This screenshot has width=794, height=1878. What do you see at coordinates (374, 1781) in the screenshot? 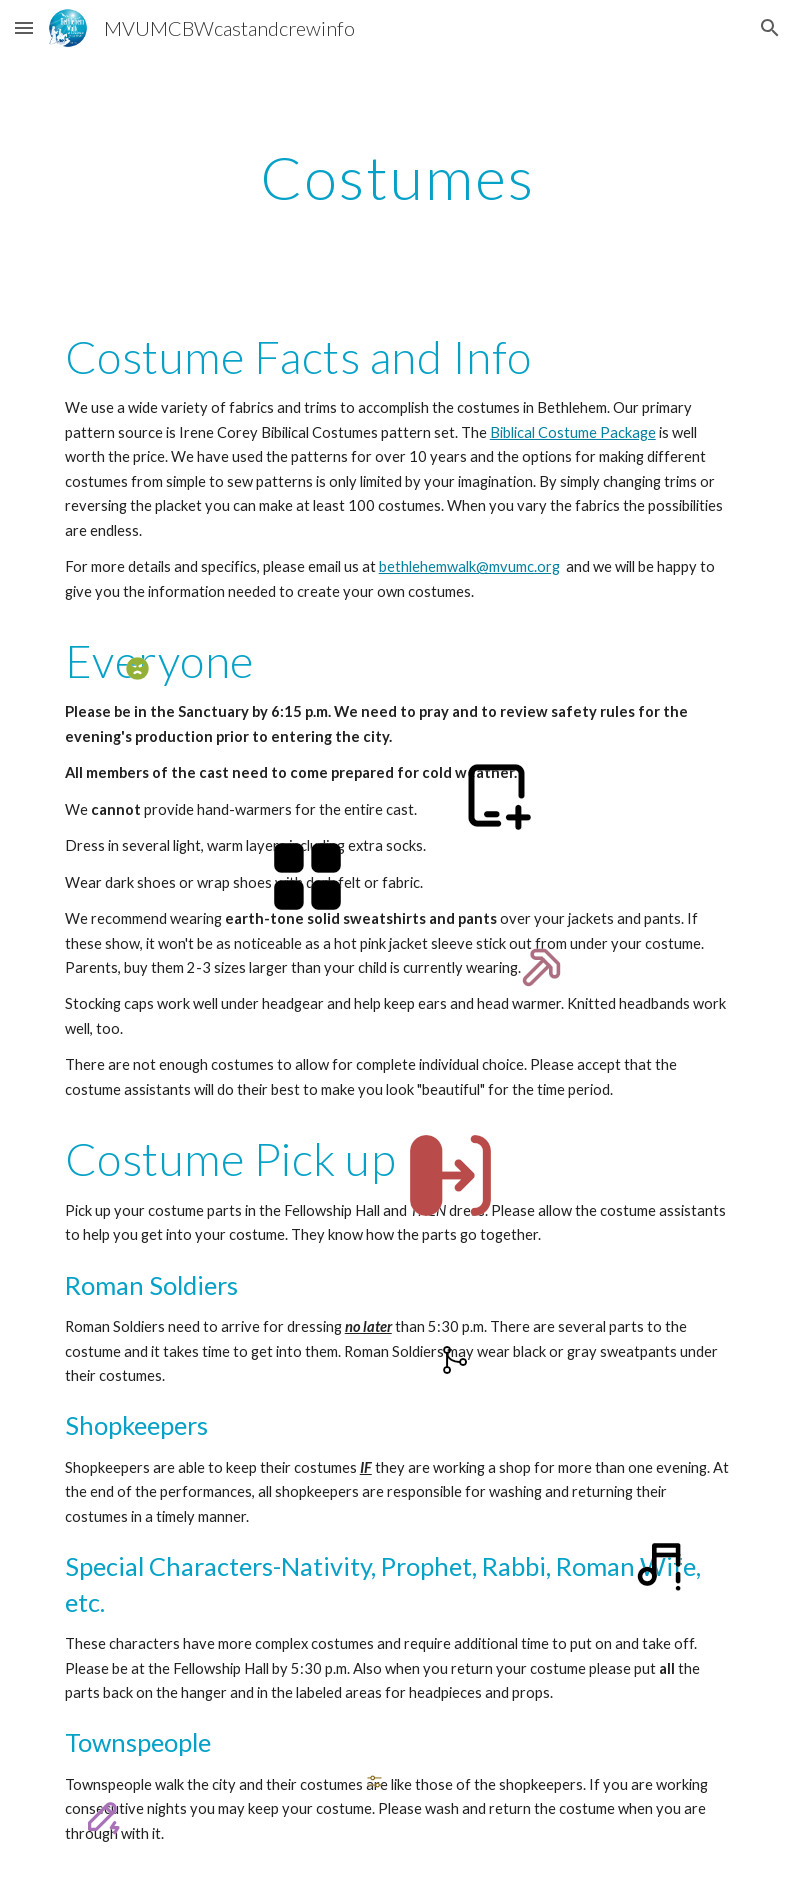
I see `adjust settings or preferences` at bounding box center [374, 1781].